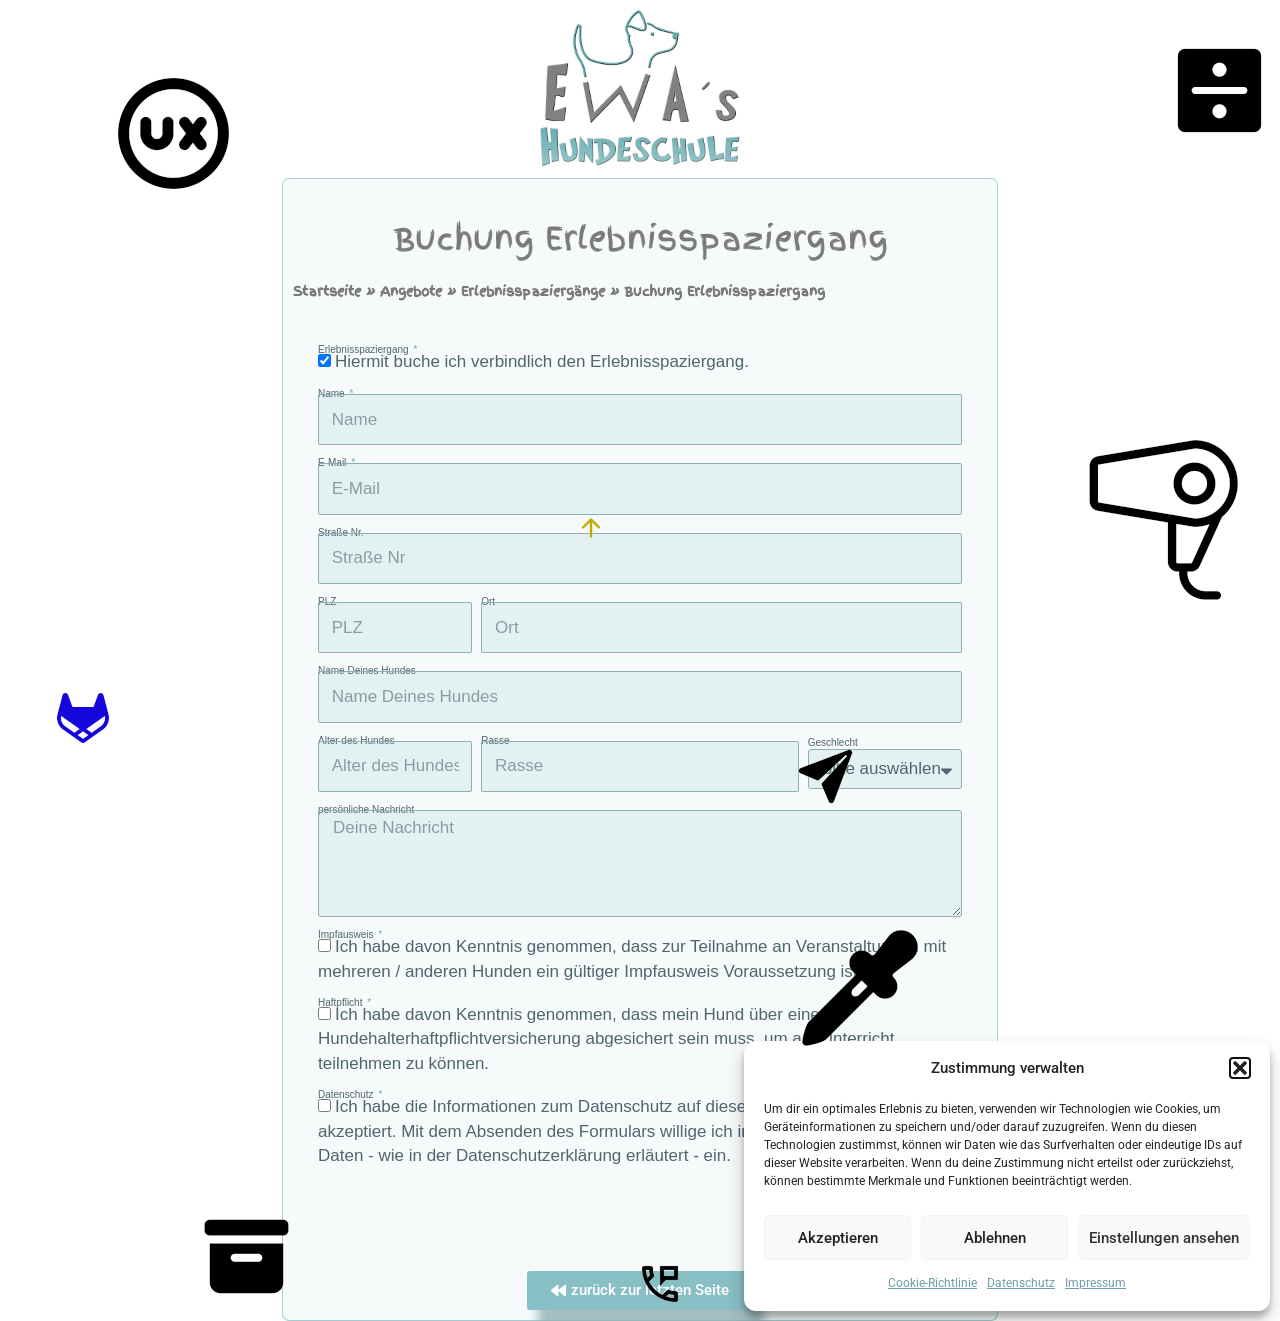  I want to click on perform division calculation, so click(1219, 90).